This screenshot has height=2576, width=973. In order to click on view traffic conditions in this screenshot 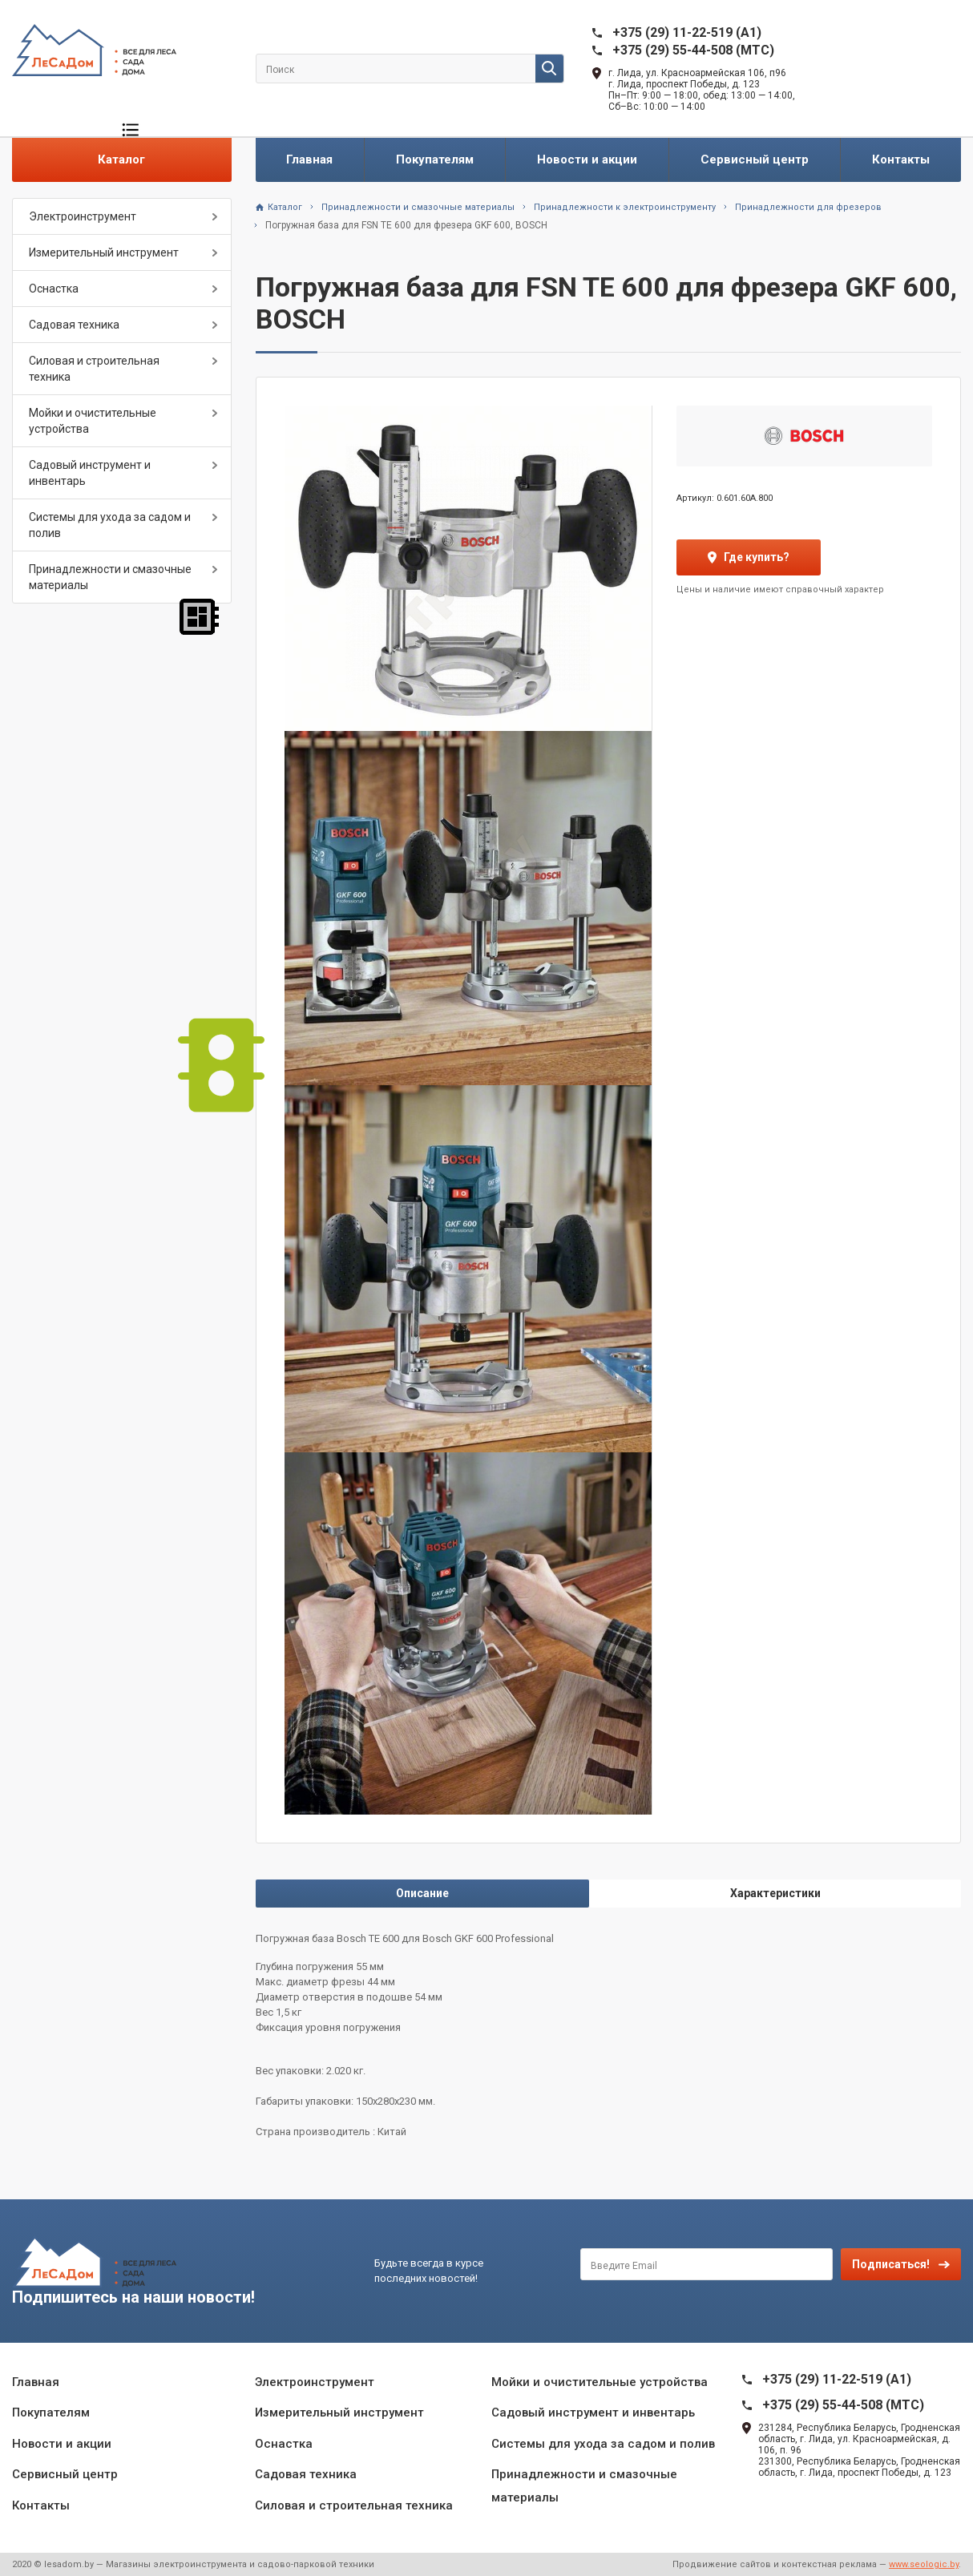, I will do `click(221, 1065)`.